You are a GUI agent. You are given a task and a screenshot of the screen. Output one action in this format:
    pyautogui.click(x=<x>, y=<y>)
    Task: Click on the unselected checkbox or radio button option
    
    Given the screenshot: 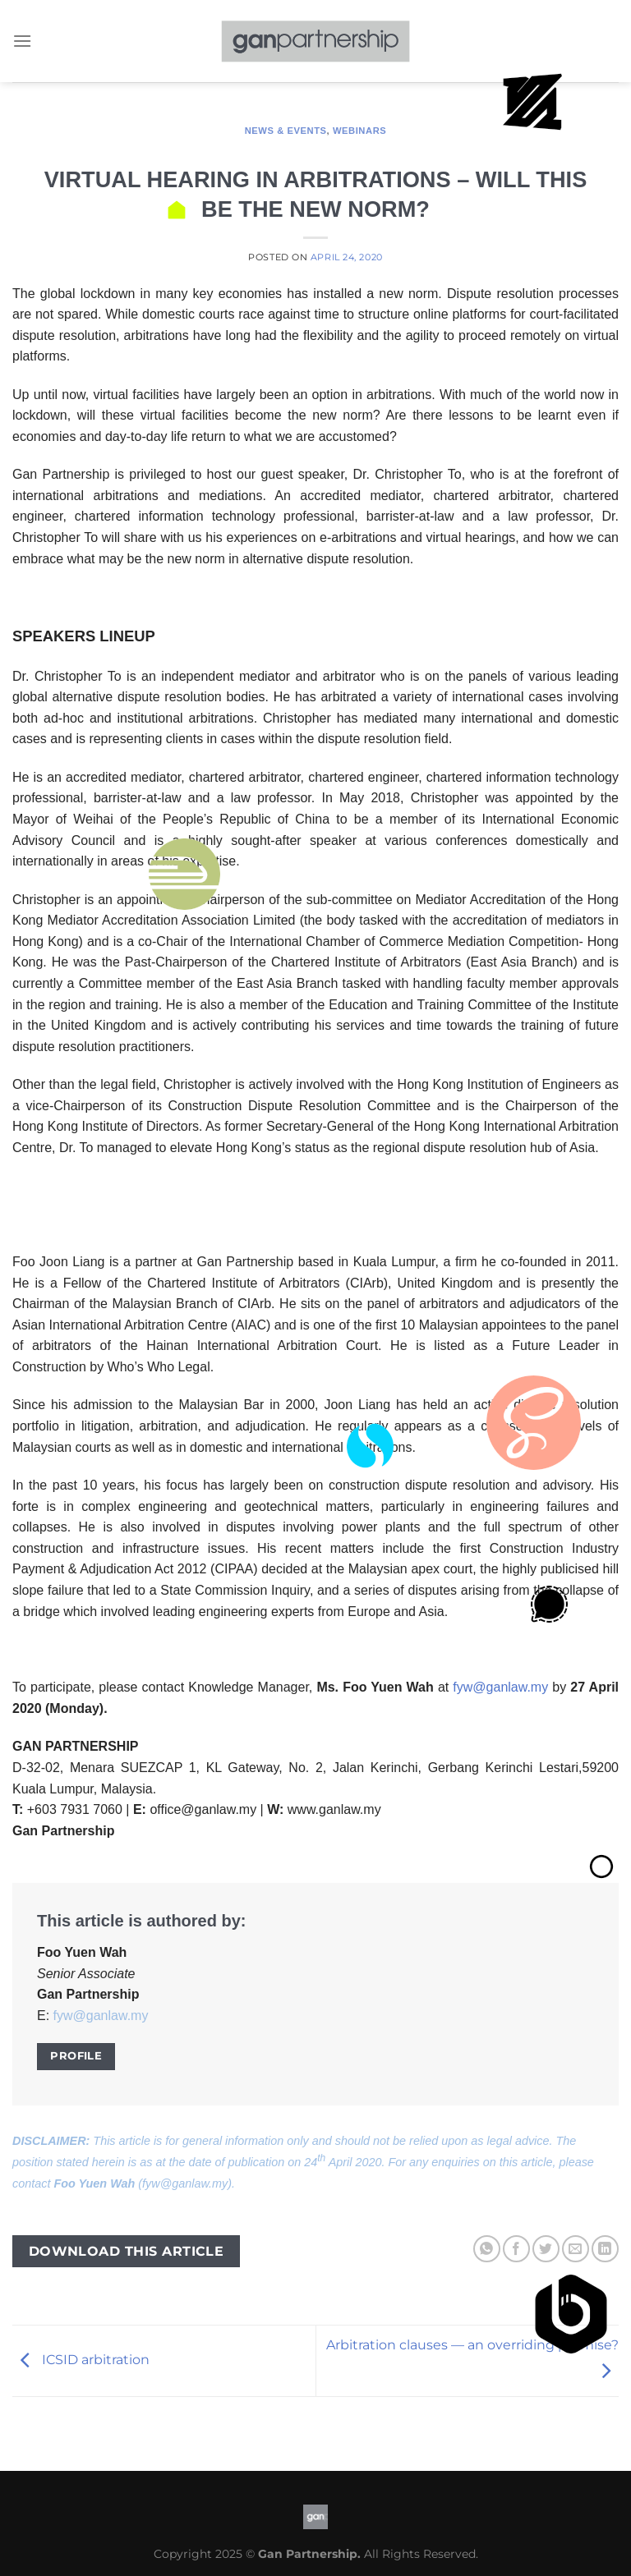 What is the action you would take?
    pyautogui.click(x=601, y=1867)
    